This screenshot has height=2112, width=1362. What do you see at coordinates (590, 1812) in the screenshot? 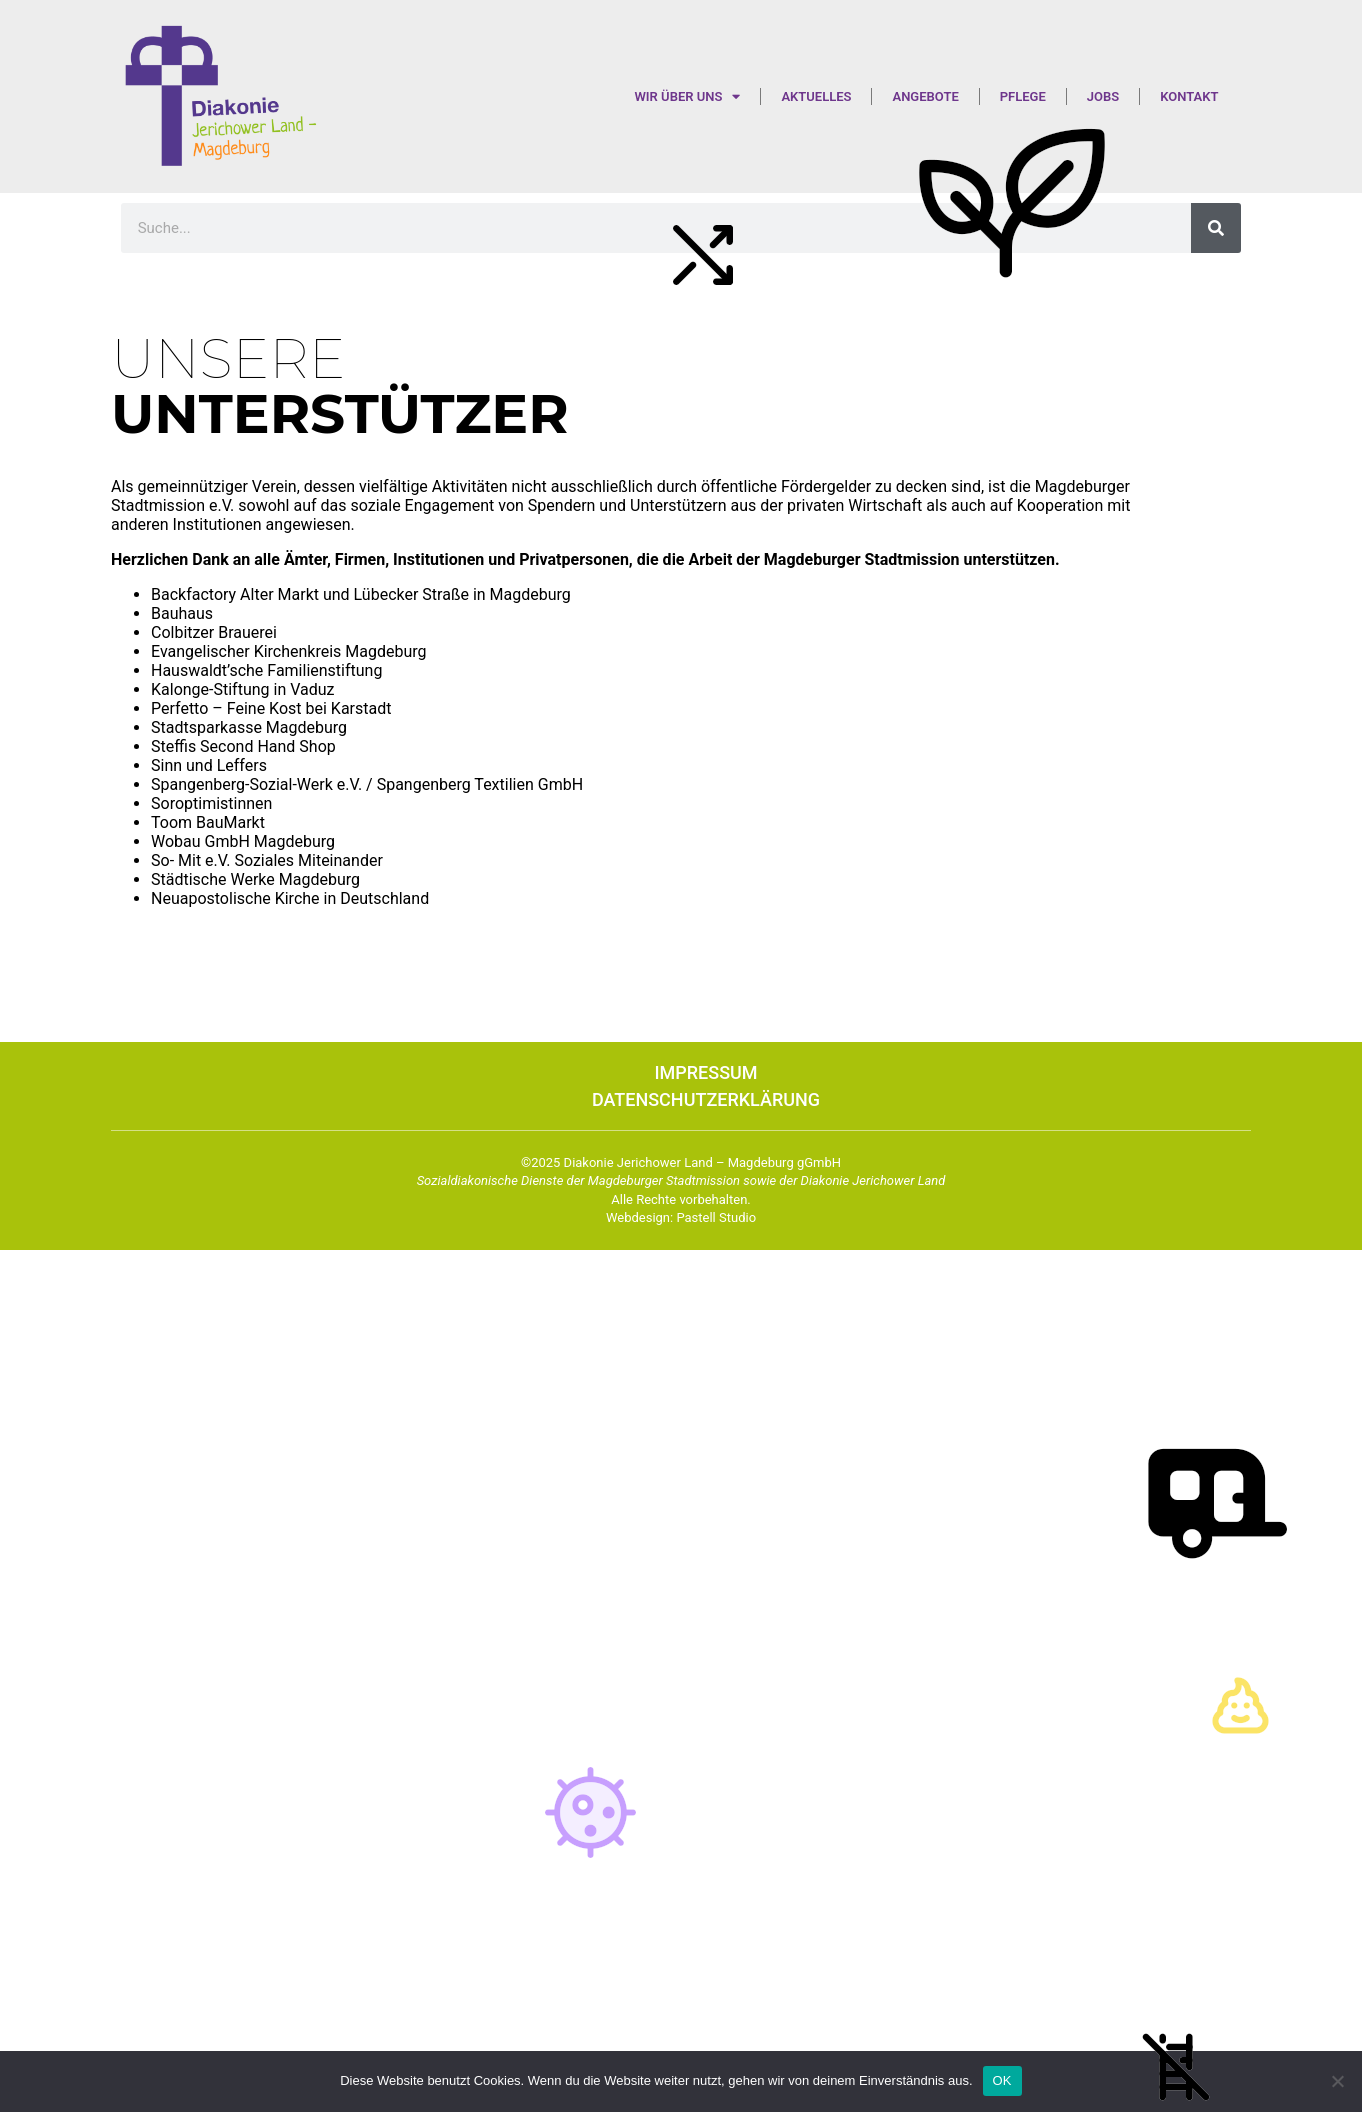
I see `indicates a virus or malware threat detected` at bounding box center [590, 1812].